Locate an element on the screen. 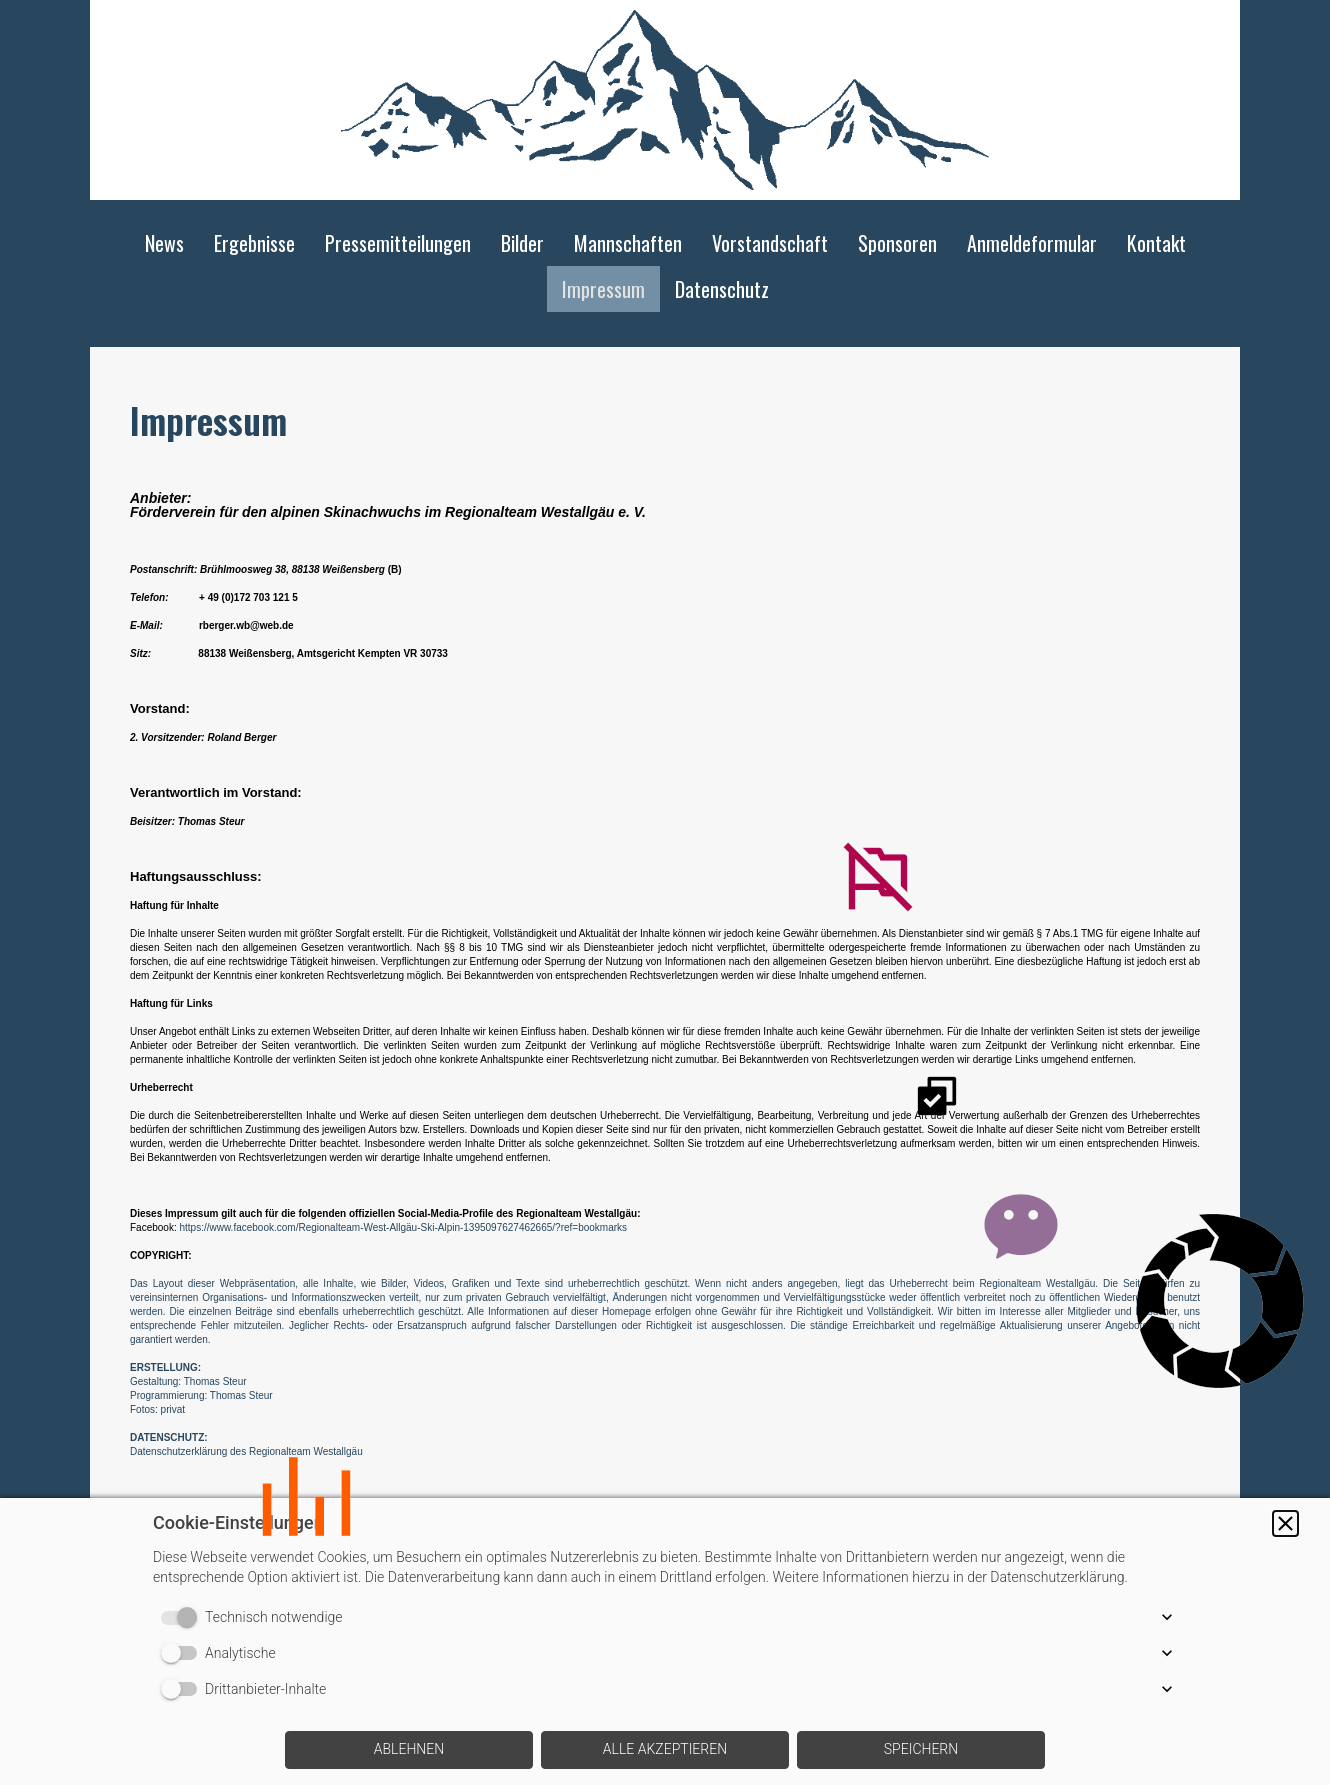  disable or turn off flag notifications is located at coordinates (878, 877).